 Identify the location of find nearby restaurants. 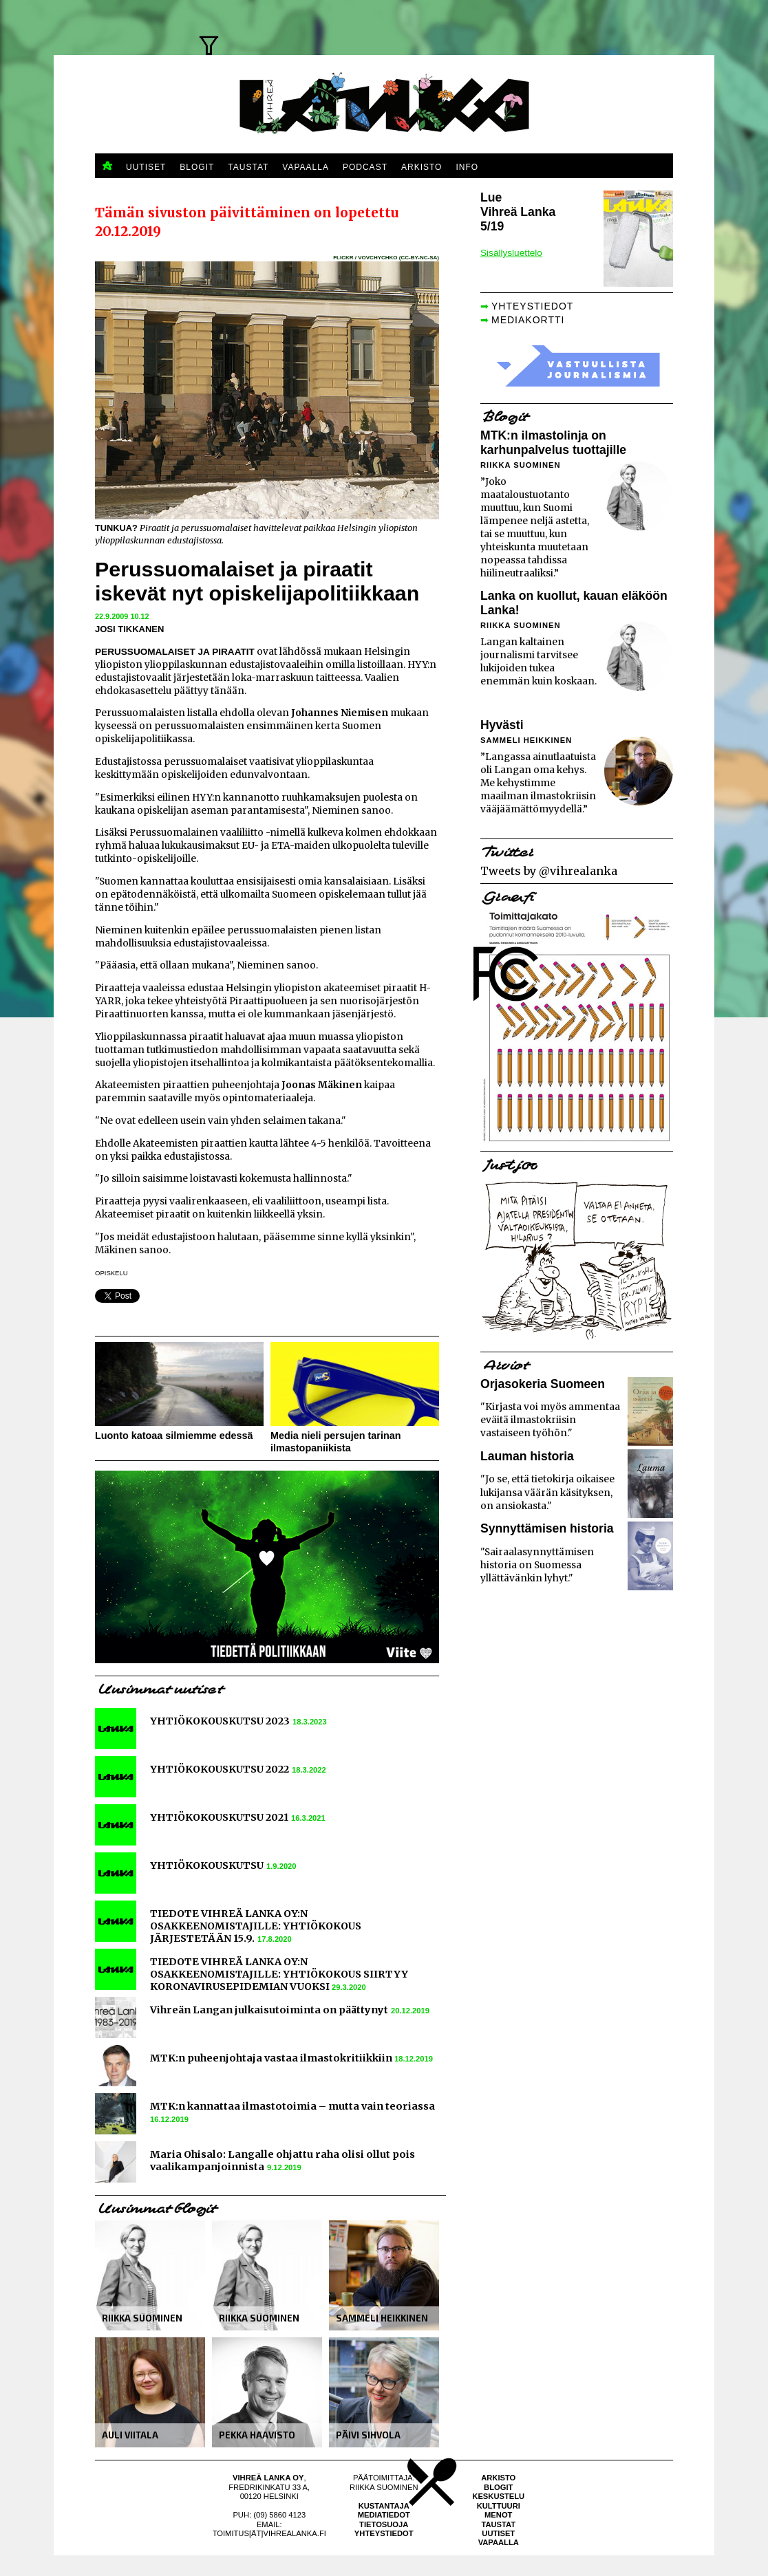
(431, 2480).